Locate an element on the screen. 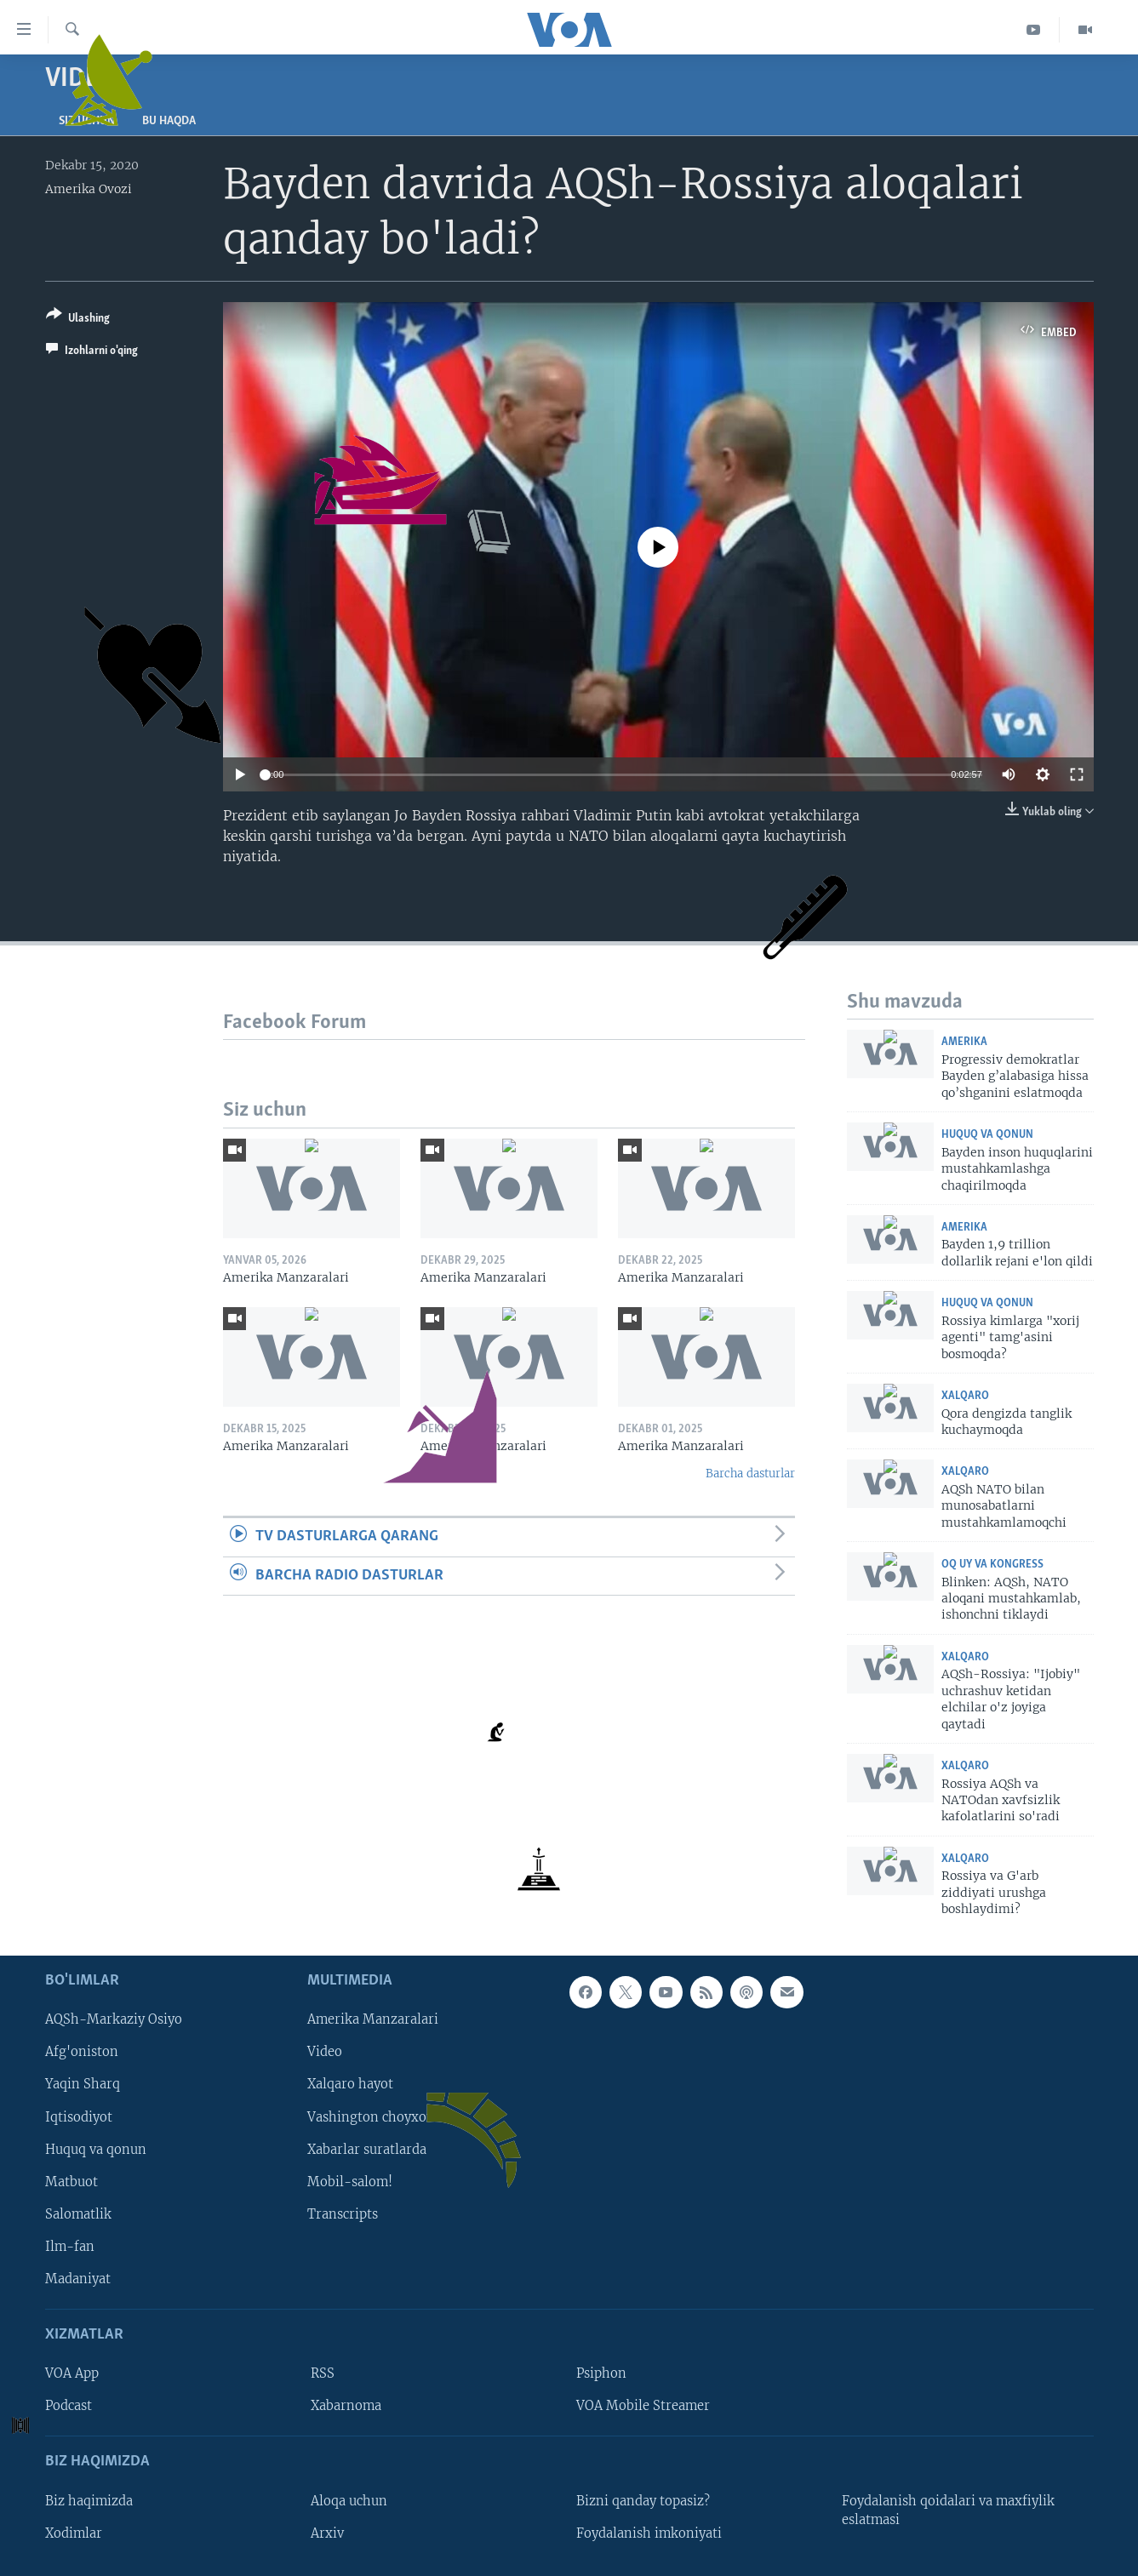 This screenshot has width=1138, height=2576. accordion or bellows instrument in a music game is located at coordinates (20, 2425).